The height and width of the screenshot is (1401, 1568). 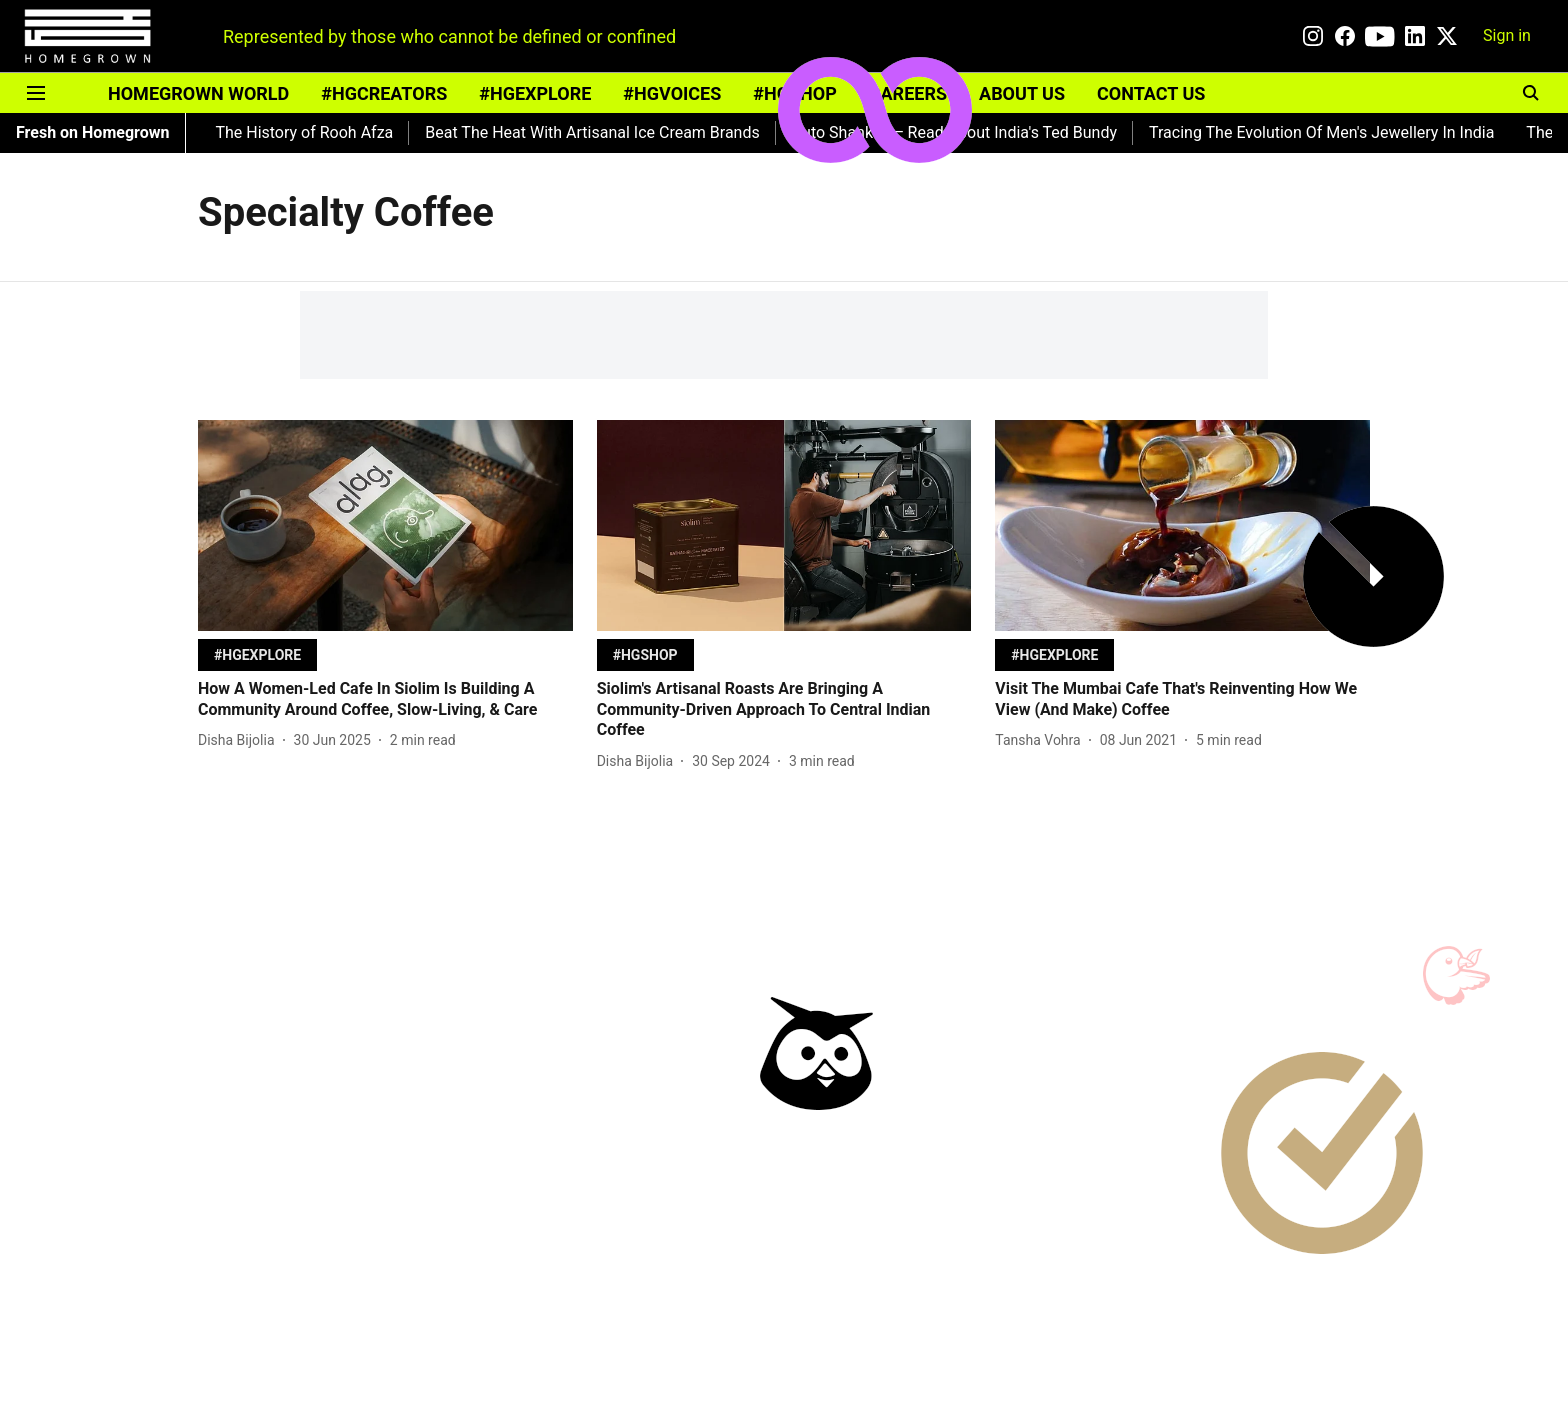 I want to click on open hootsuite social media management app, so click(x=816, y=1053).